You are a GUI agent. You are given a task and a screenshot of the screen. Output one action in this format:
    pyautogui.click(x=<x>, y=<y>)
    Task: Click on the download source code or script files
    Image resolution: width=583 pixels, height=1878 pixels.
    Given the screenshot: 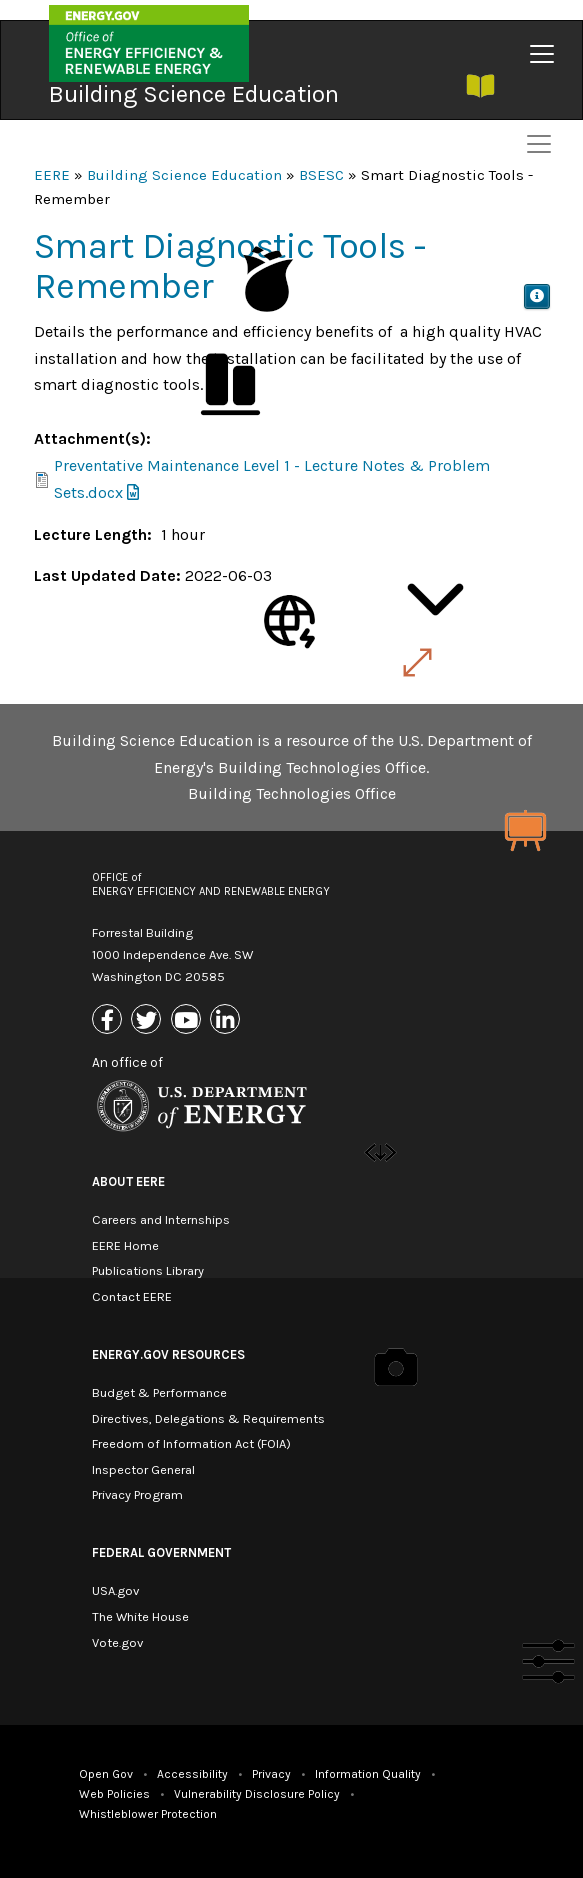 What is the action you would take?
    pyautogui.click(x=380, y=1152)
    